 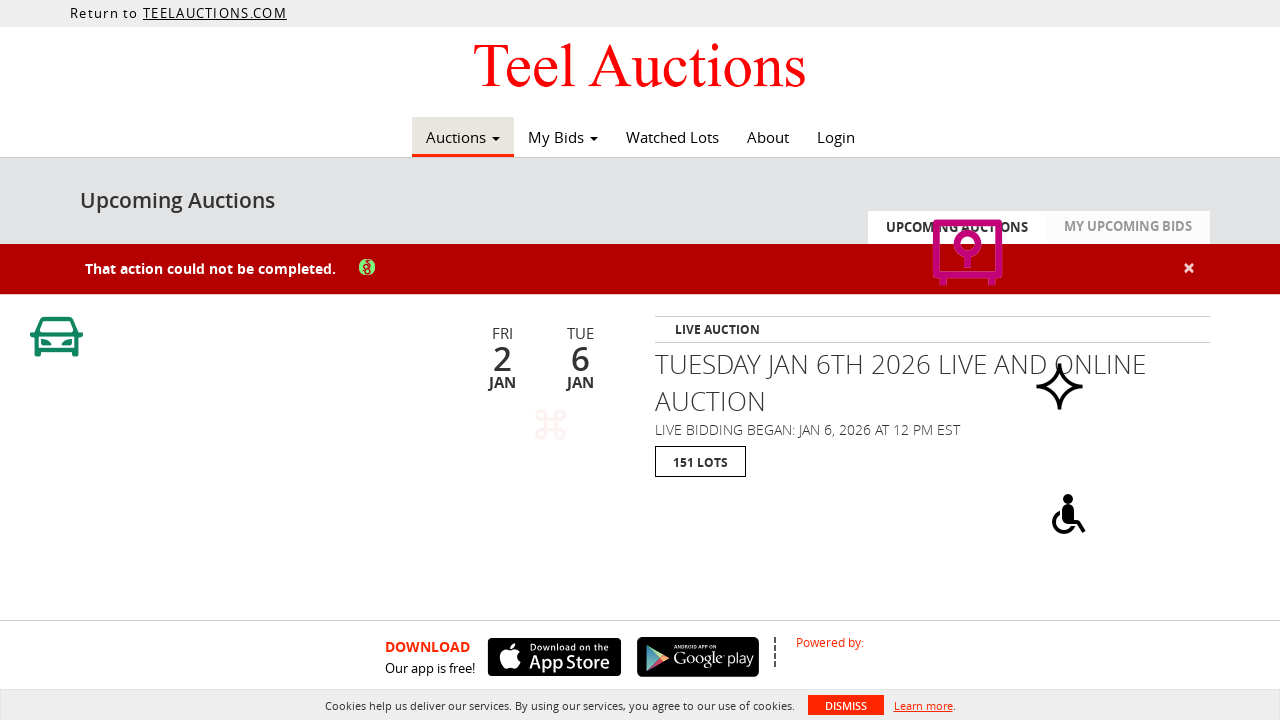 What do you see at coordinates (1068, 514) in the screenshot?
I see `indicates wheelchair accessibility` at bounding box center [1068, 514].